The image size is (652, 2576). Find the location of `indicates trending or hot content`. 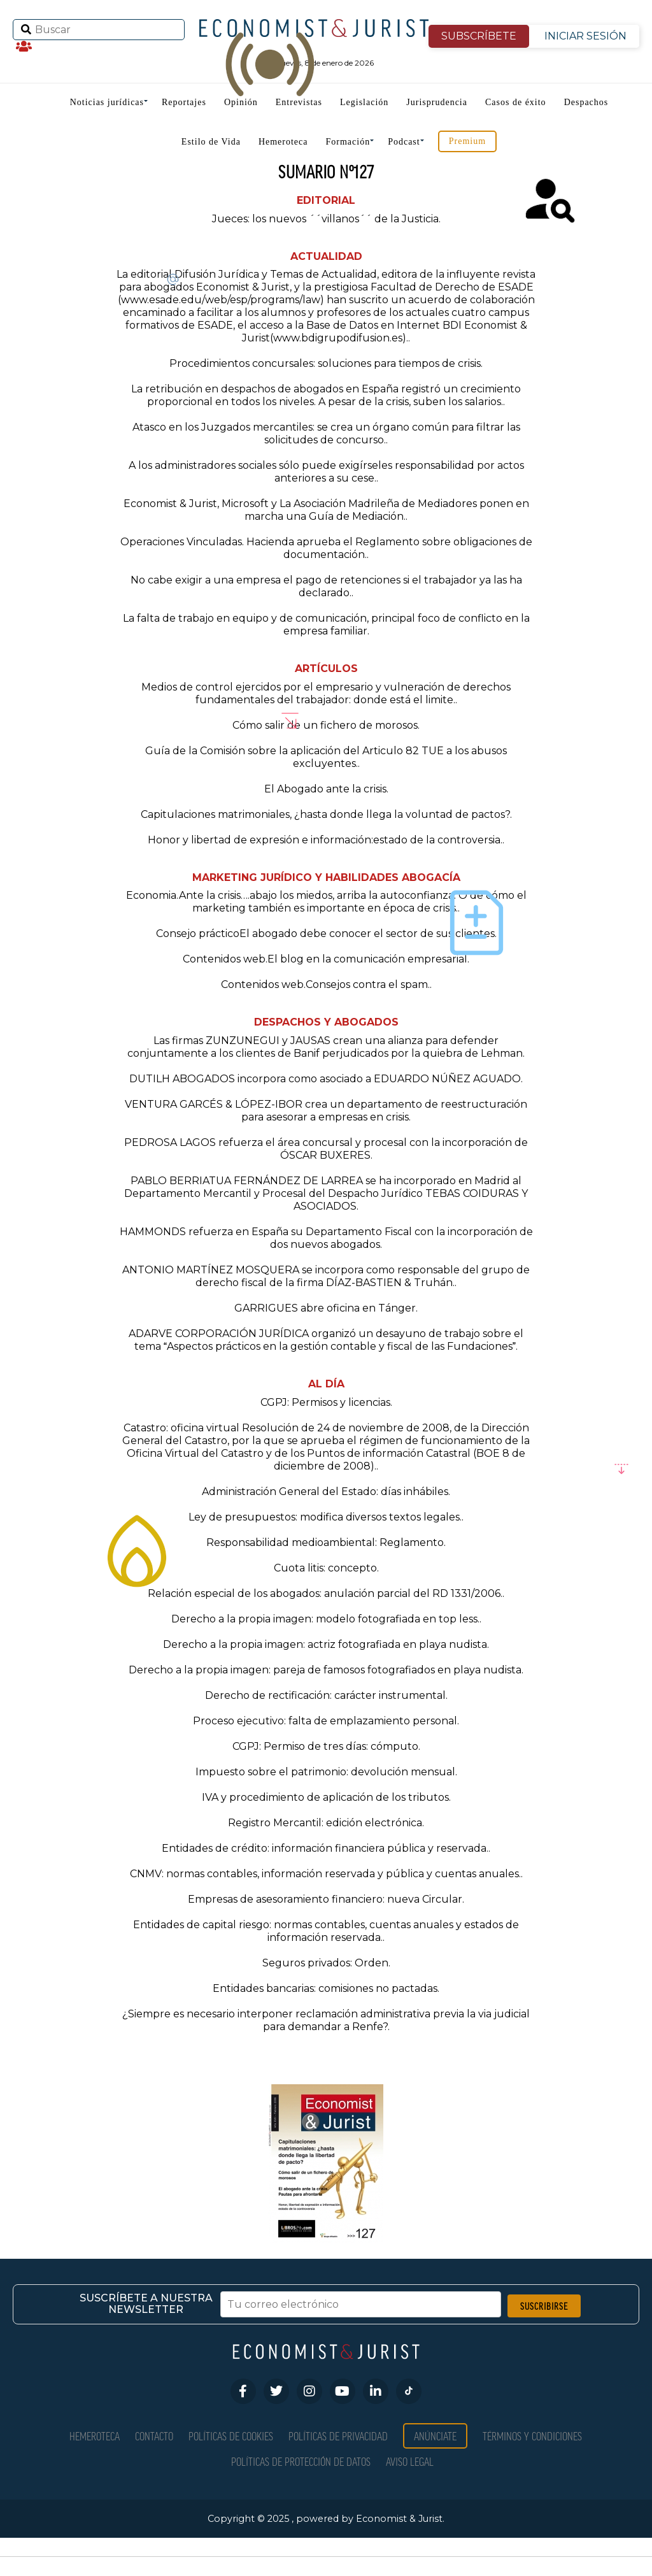

indicates trending or hot content is located at coordinates (137, 1552).